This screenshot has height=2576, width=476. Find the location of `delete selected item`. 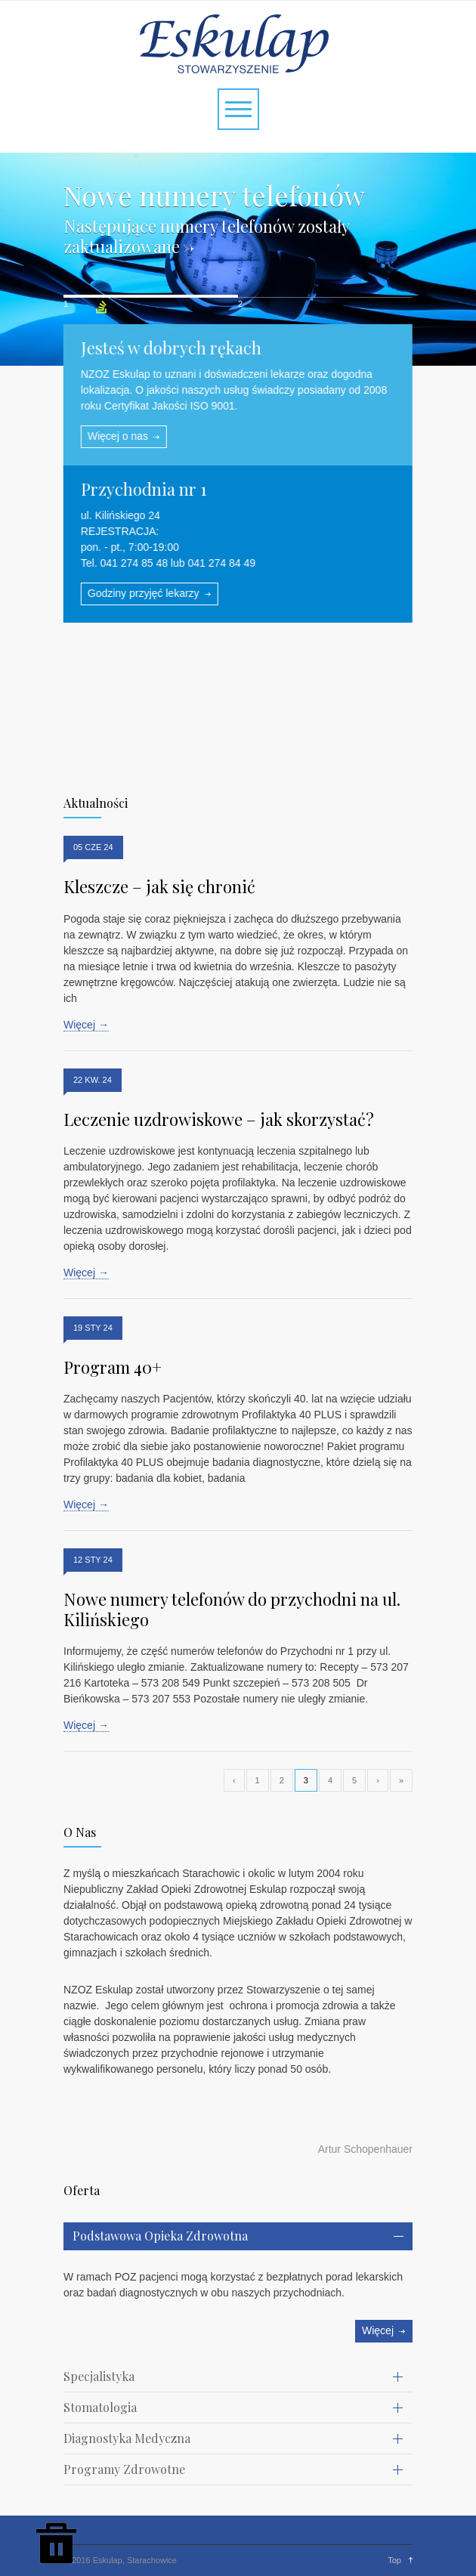

delete selected item is located at coordinates (56, 2543).